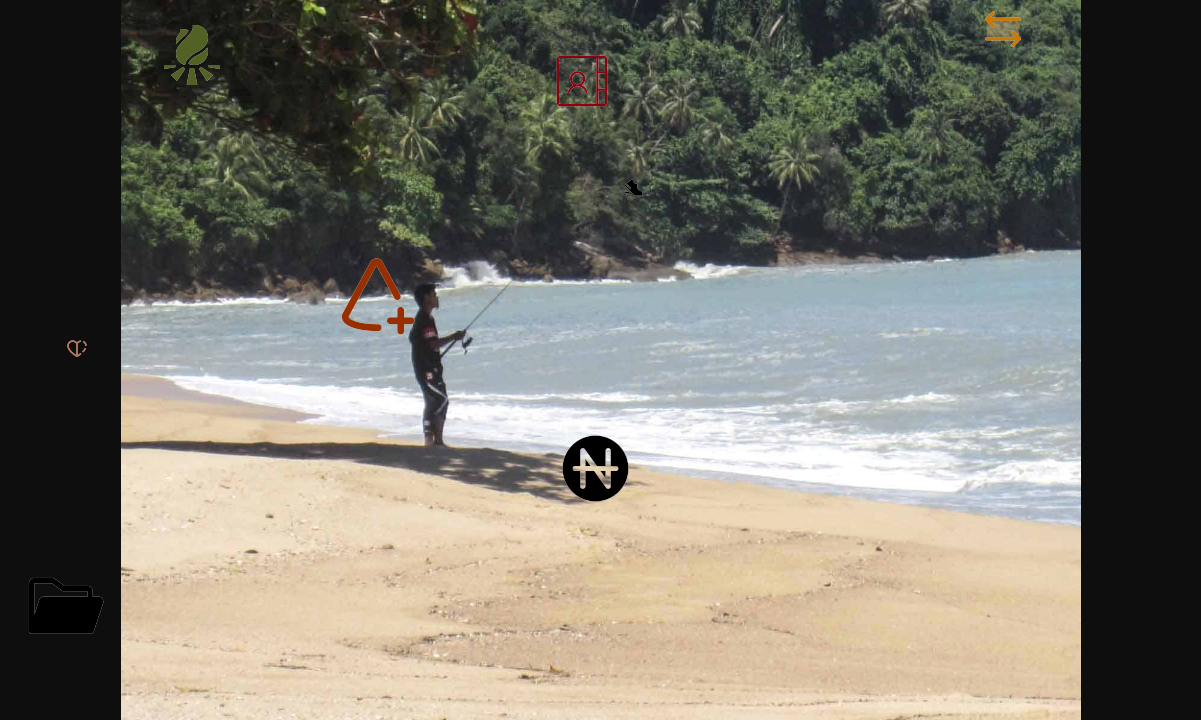 The height and width of the screenshot is (720, 1201). Describe the element at coordinates (63, 604) in the screenshot. I see `open folder to view contents` at that location.